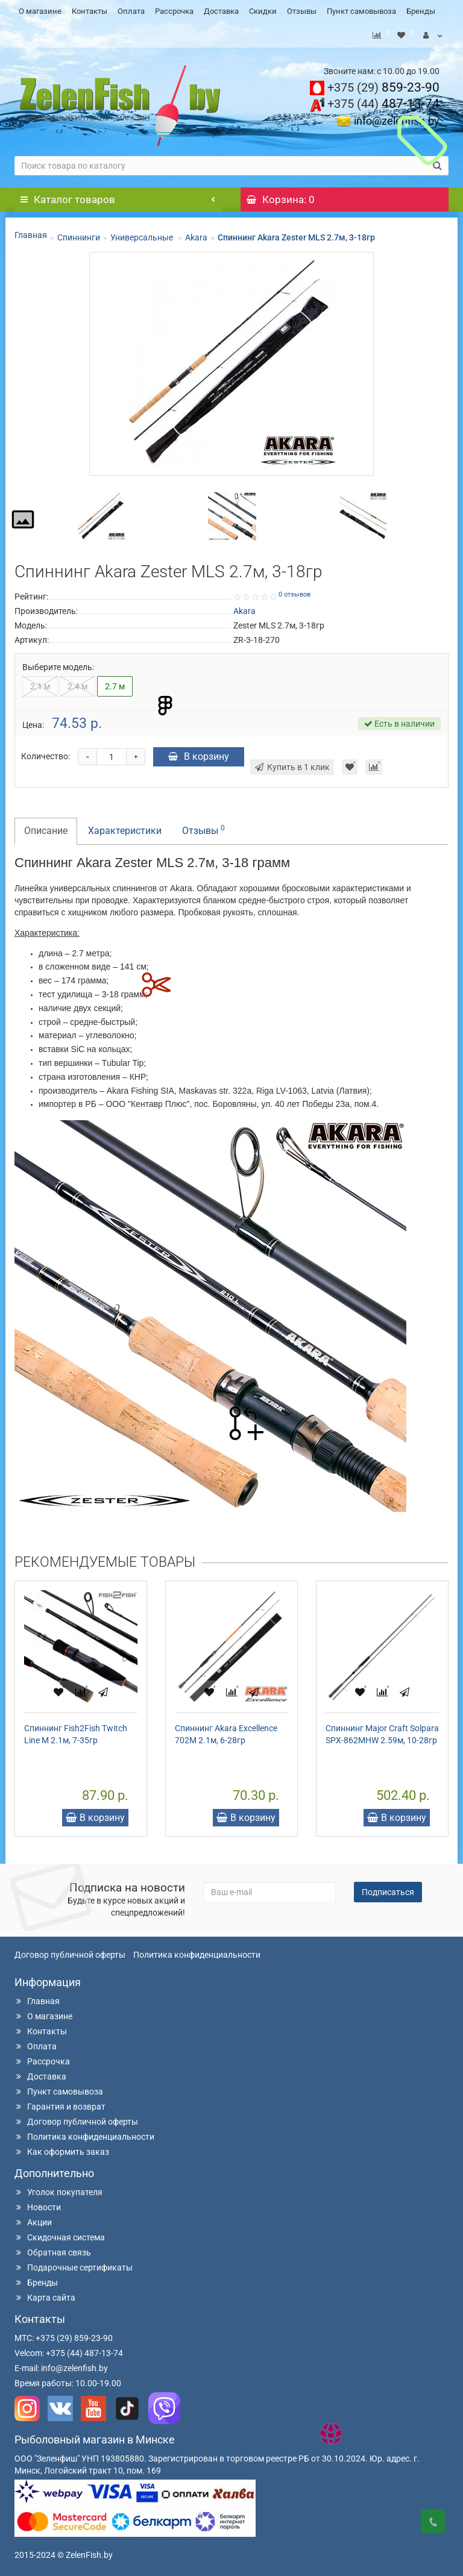 This screenshot has width=463, height=2576. What do you see at coordinates (245, 1422) in the screenshot?
I see `create a new git pull request` at bounding box center [245, 1422].